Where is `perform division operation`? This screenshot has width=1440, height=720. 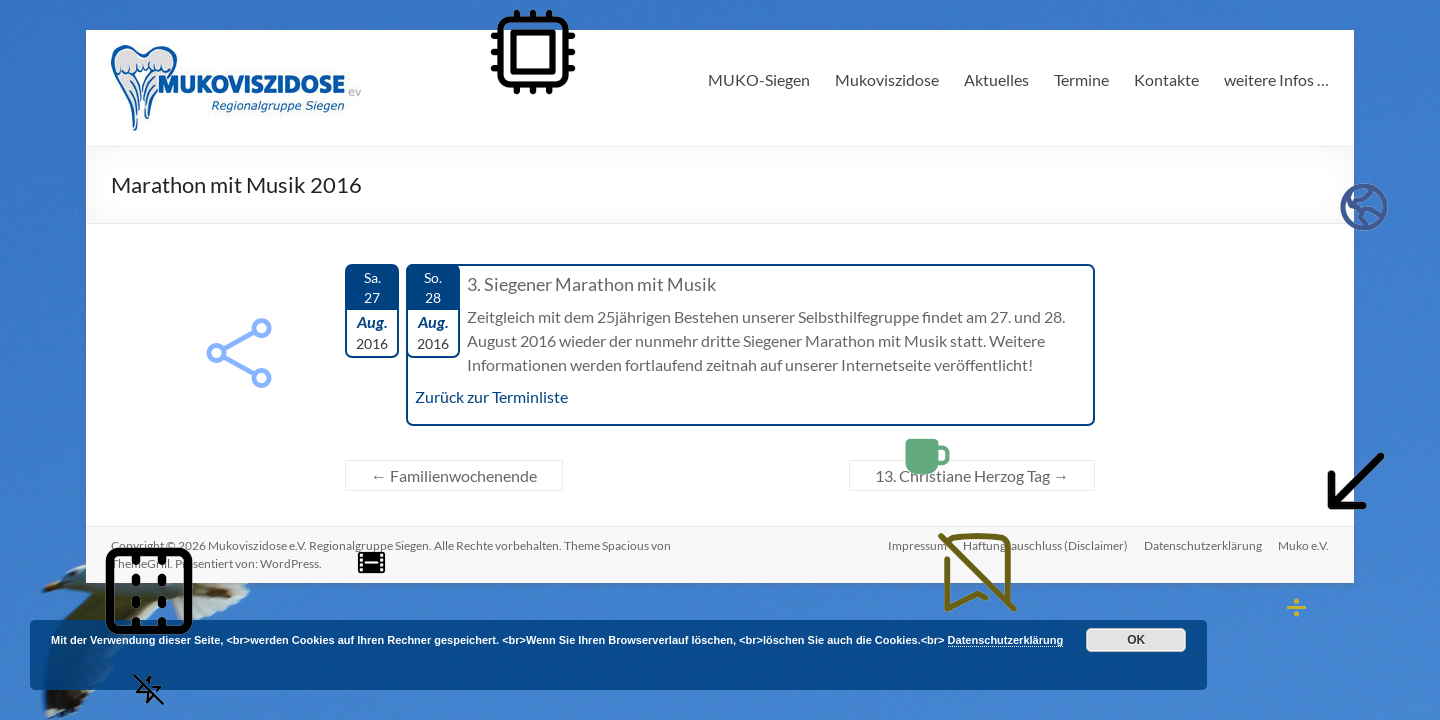 perform division operation is located at coordinates (1296, 607).